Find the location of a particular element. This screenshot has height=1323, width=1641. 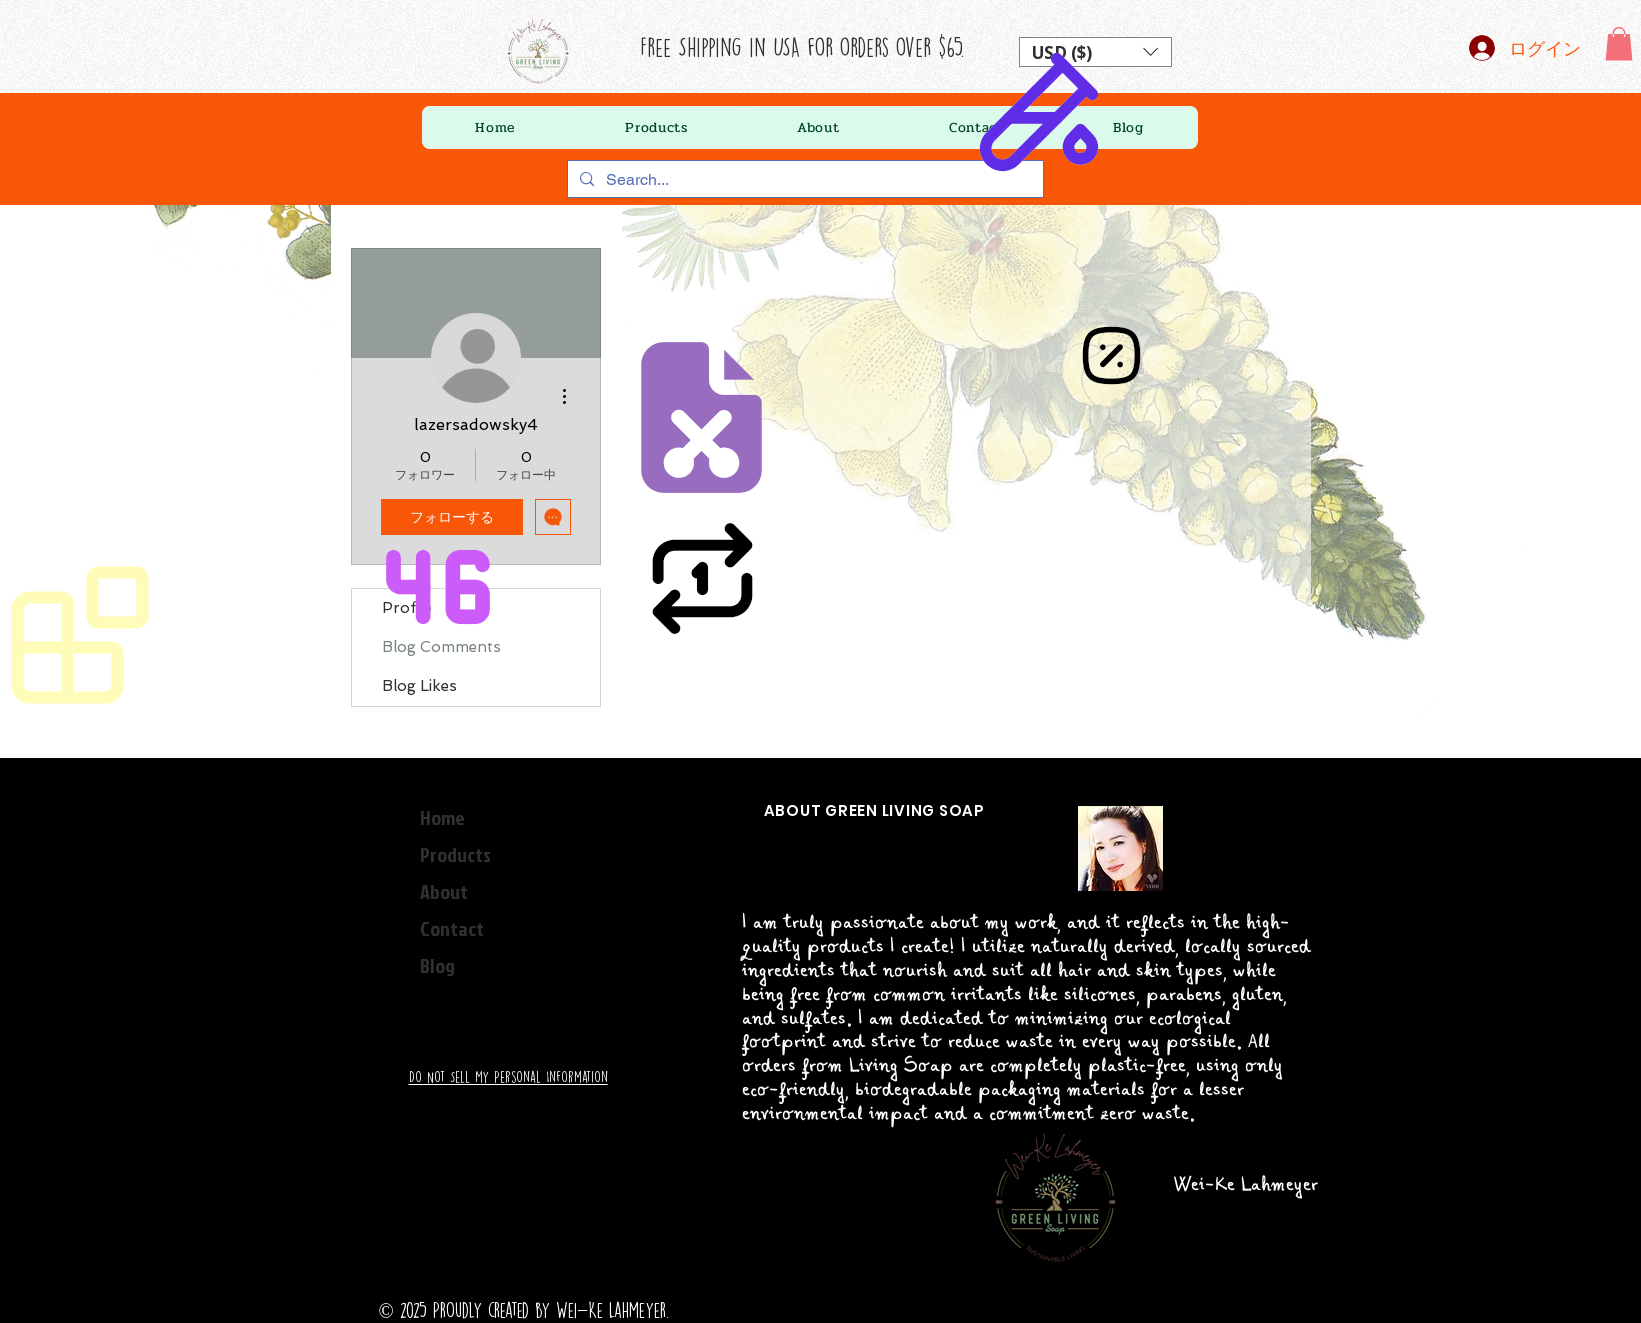

run a test or experiment is located at coordinates (1039, 112).